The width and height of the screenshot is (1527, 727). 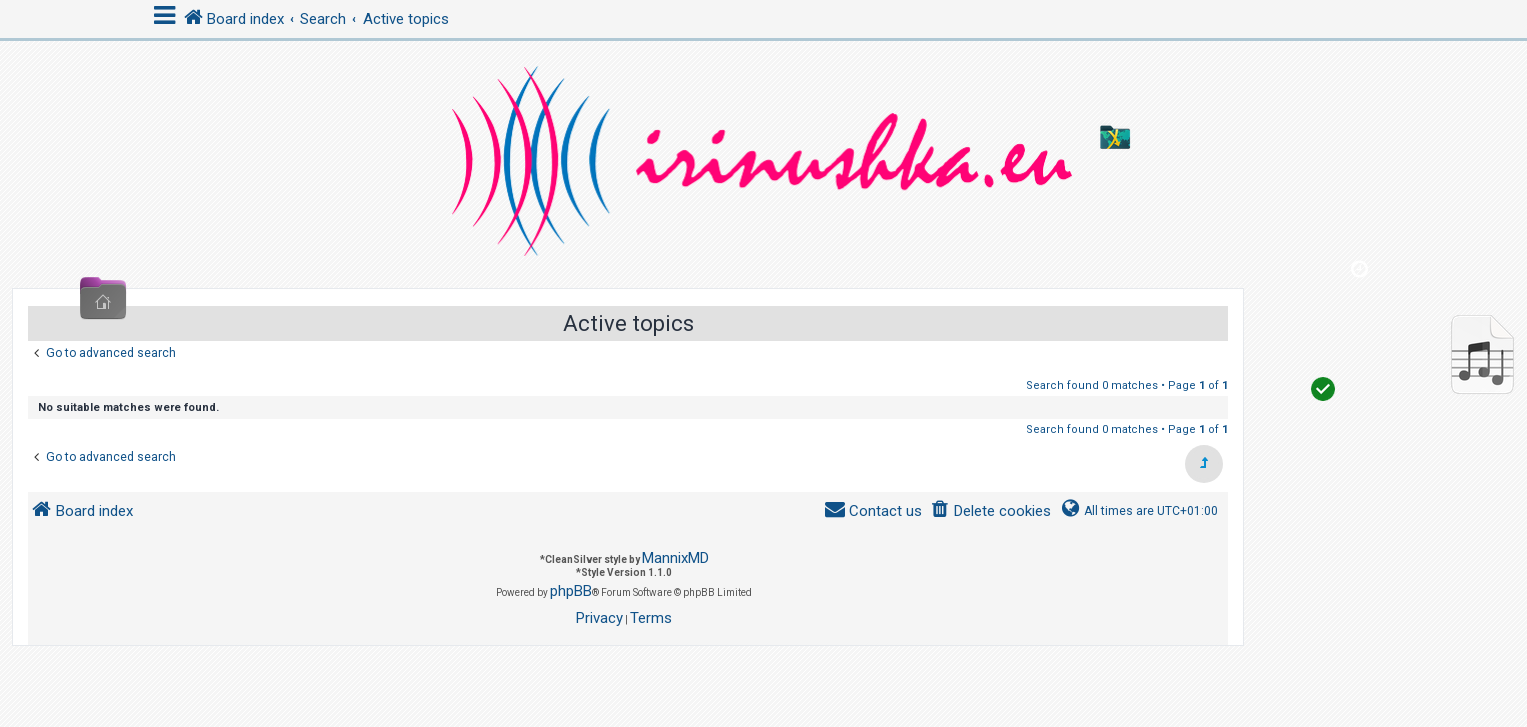 I want to click on mark item as complete, so click(x=1323, y=389).